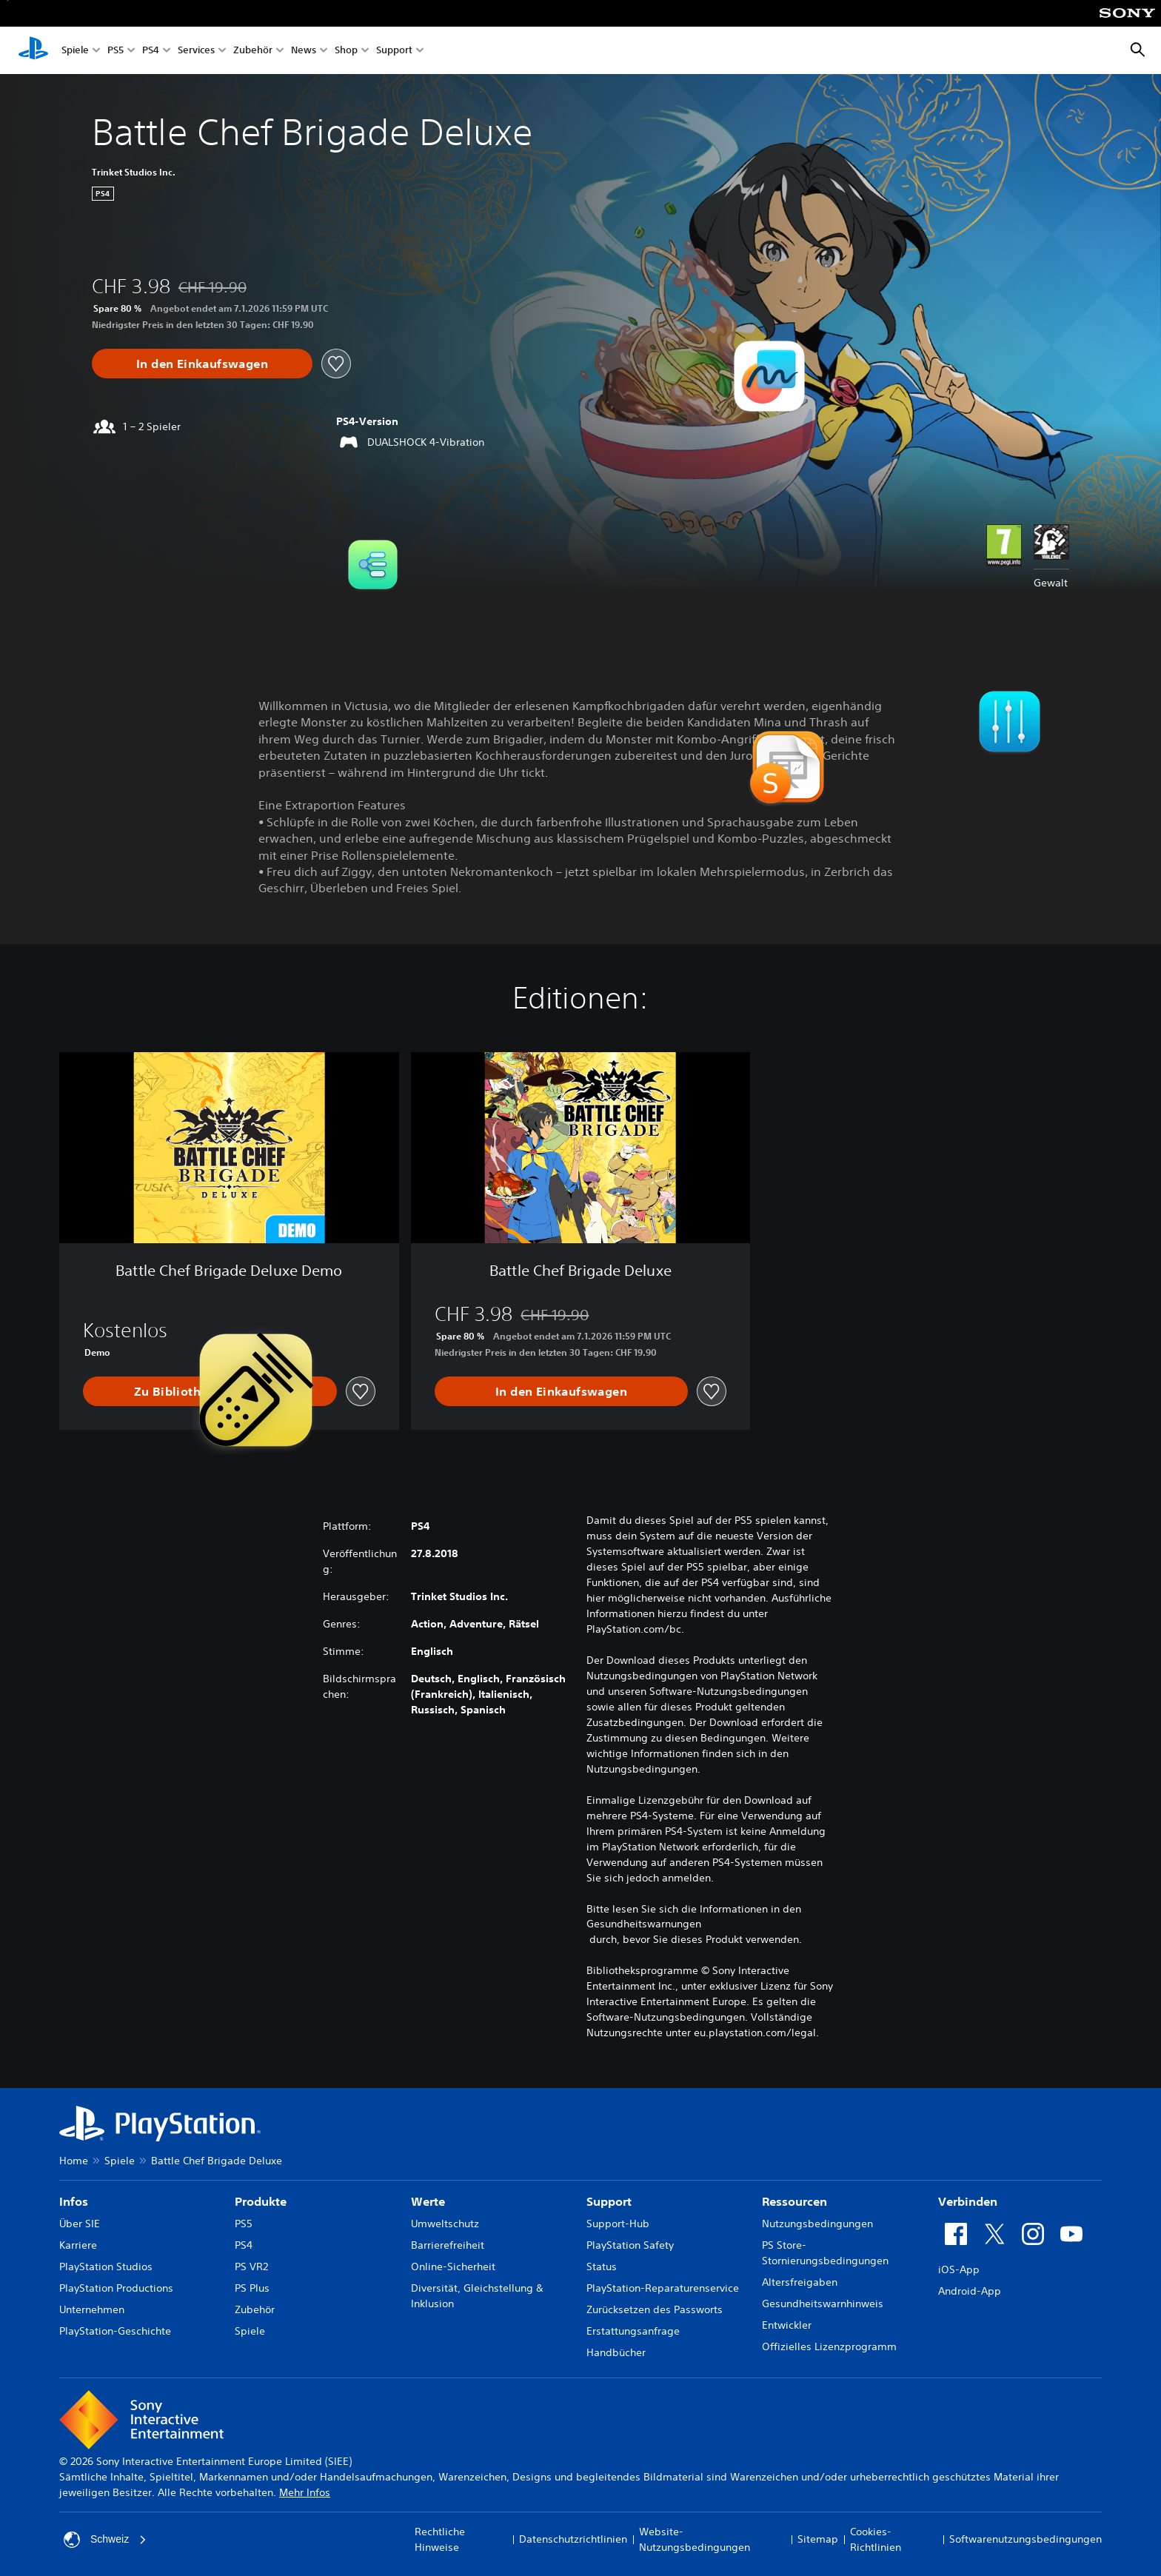 This screenshot has height=2576, width=1161. I want to click on open freeoffice presentations app, so click(788, 766).